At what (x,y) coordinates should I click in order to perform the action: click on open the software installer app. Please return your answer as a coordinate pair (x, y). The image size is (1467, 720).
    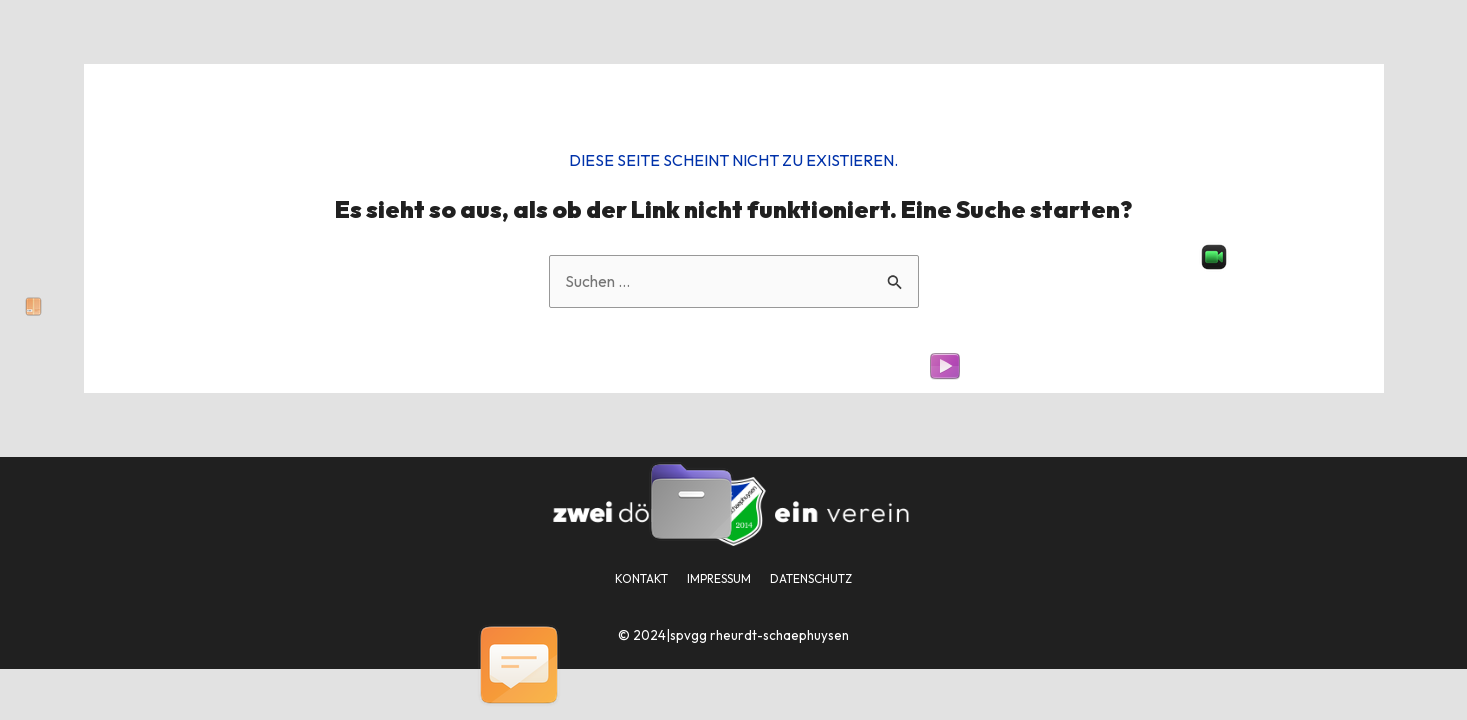
    Looking at the image, I should click on (33, 306).